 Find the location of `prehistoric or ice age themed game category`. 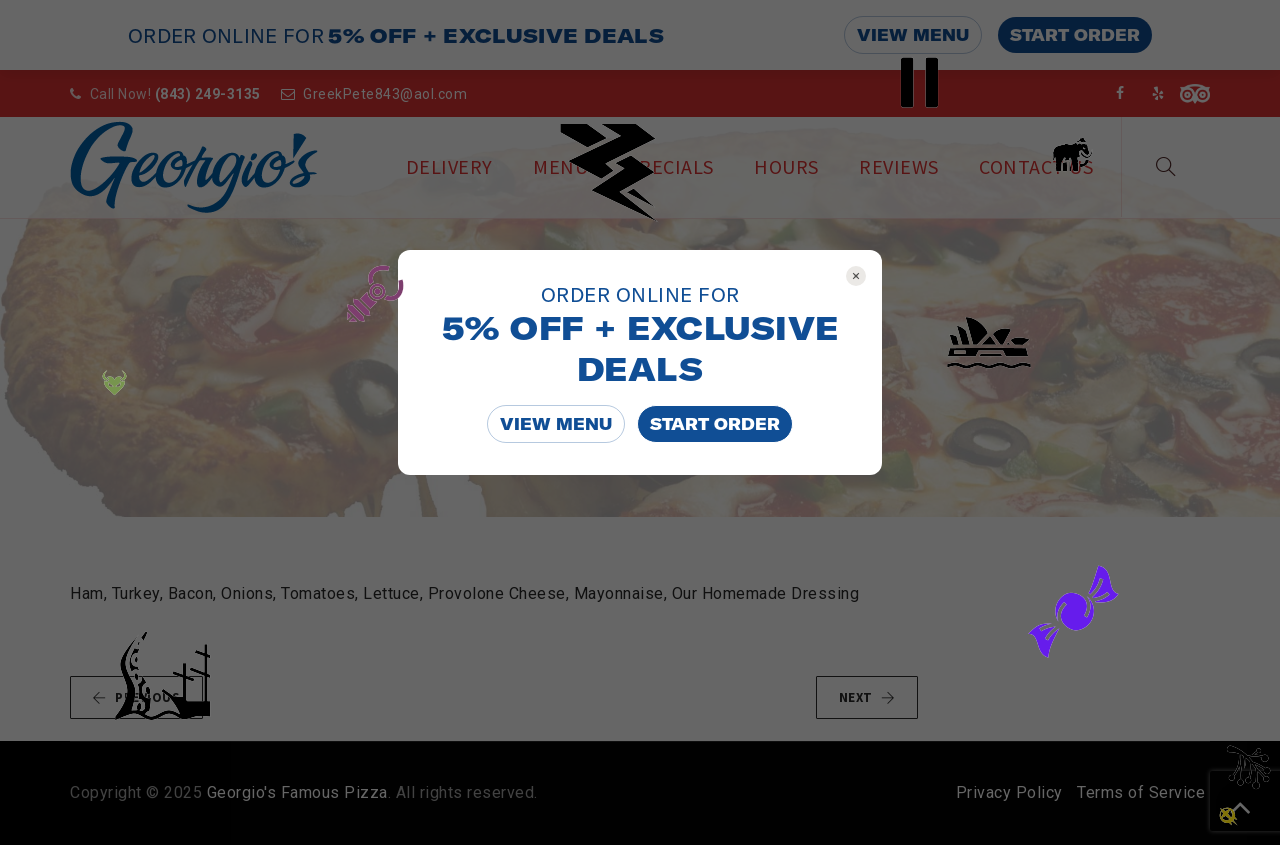

prehistoric or ice age themed game category is located at coordinates (1072, 154).